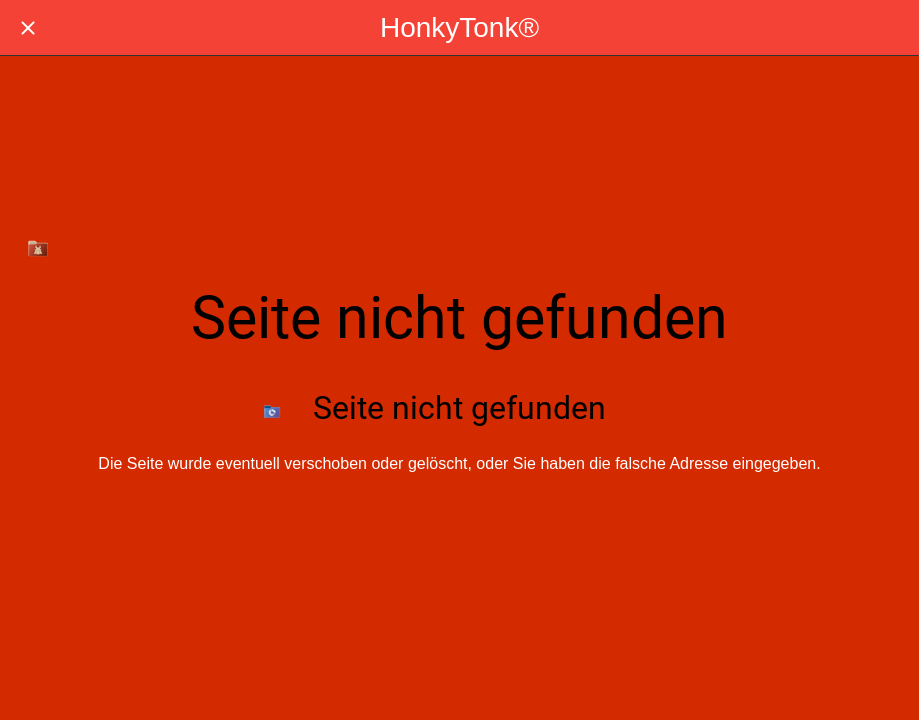  Describe the element at coordinates (38, 249) in the screenshot. I see `folder for storing historical Japanese or shogun-themed content` at that location.